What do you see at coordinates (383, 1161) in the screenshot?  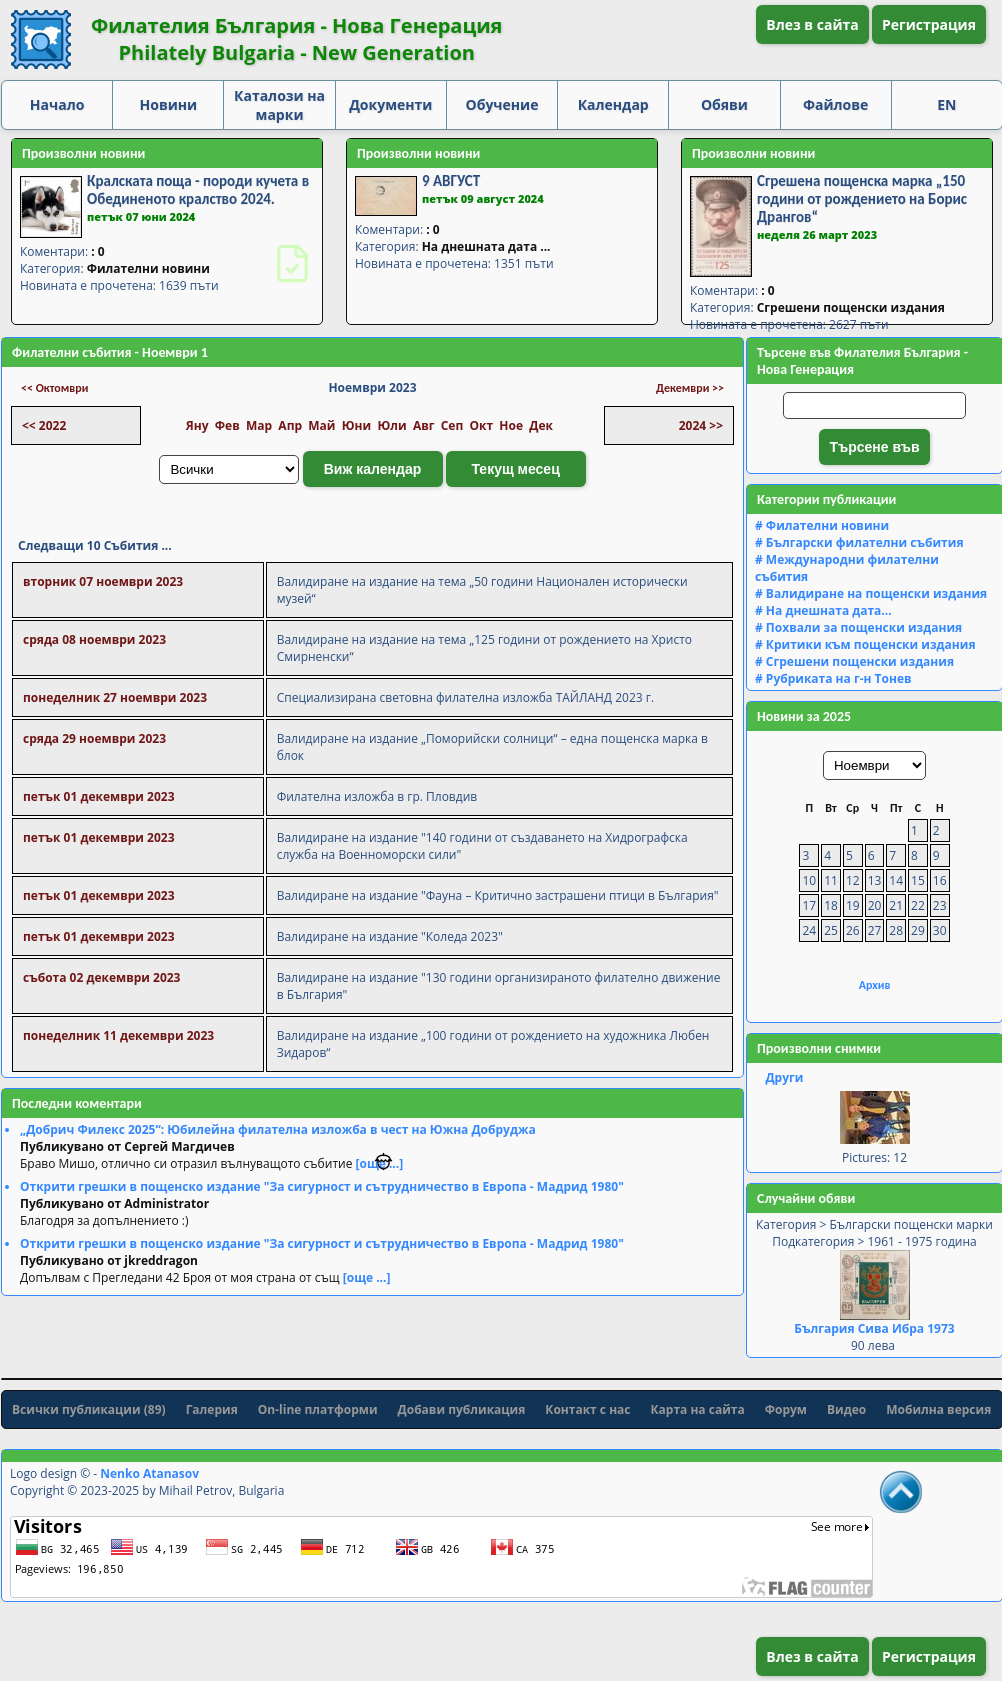 I see `access settings or configuration options` at bounding box center [383, 1161].